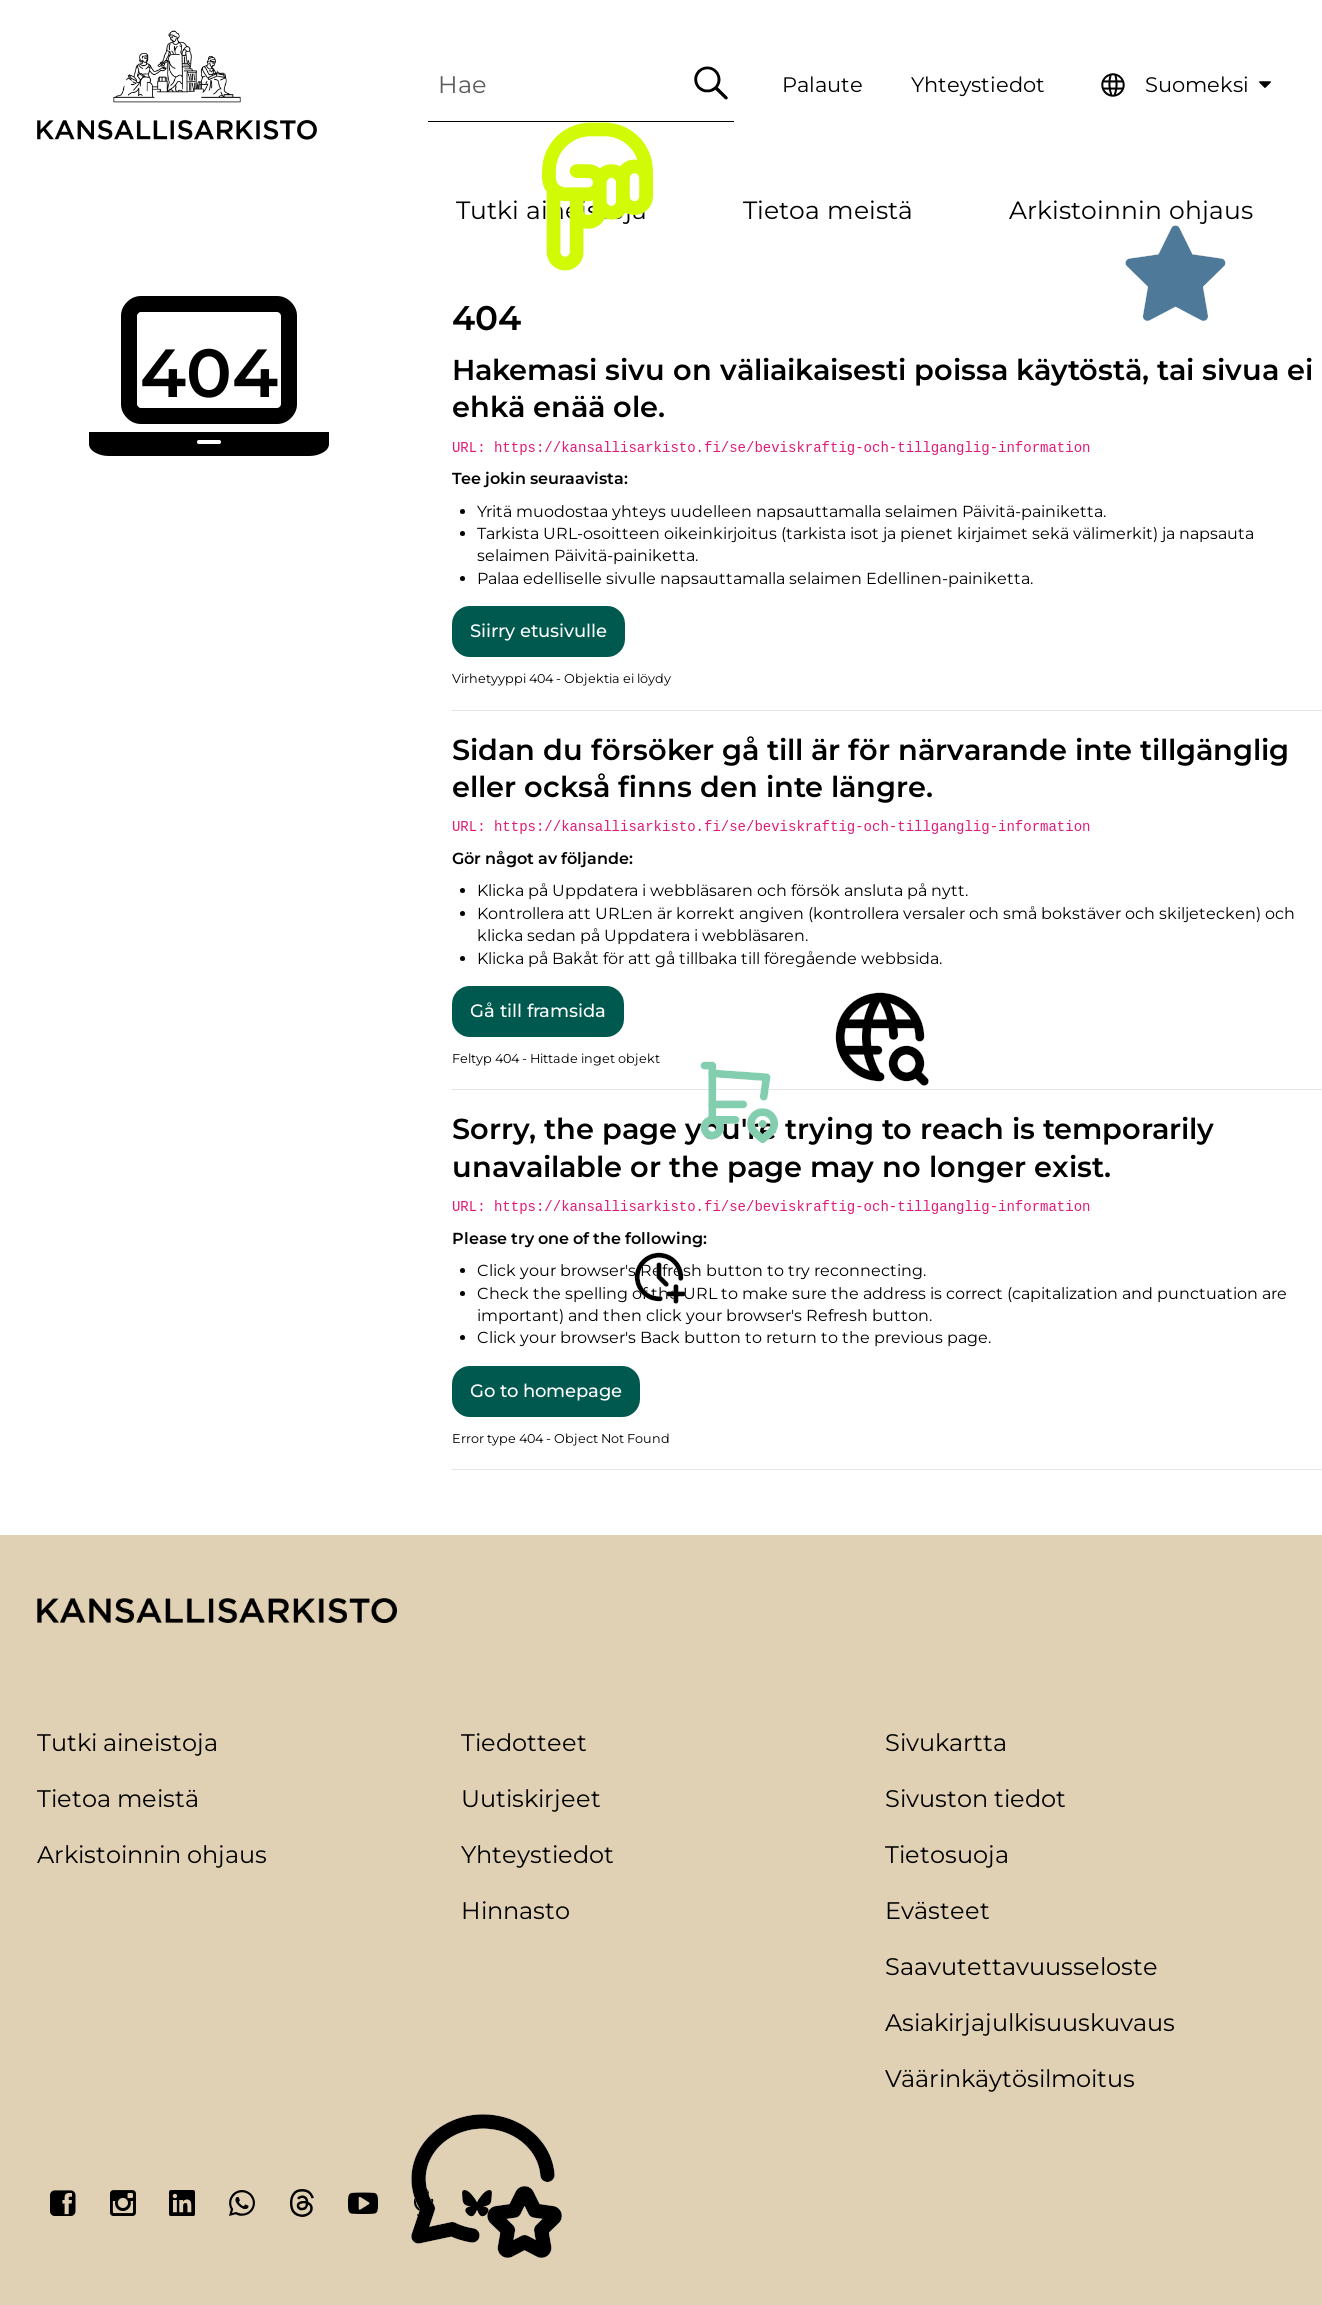  What do you see at coordinates (735, 1100) in the screenshot?
I see `view store or pickup location` at bounding box center [735, 1100].